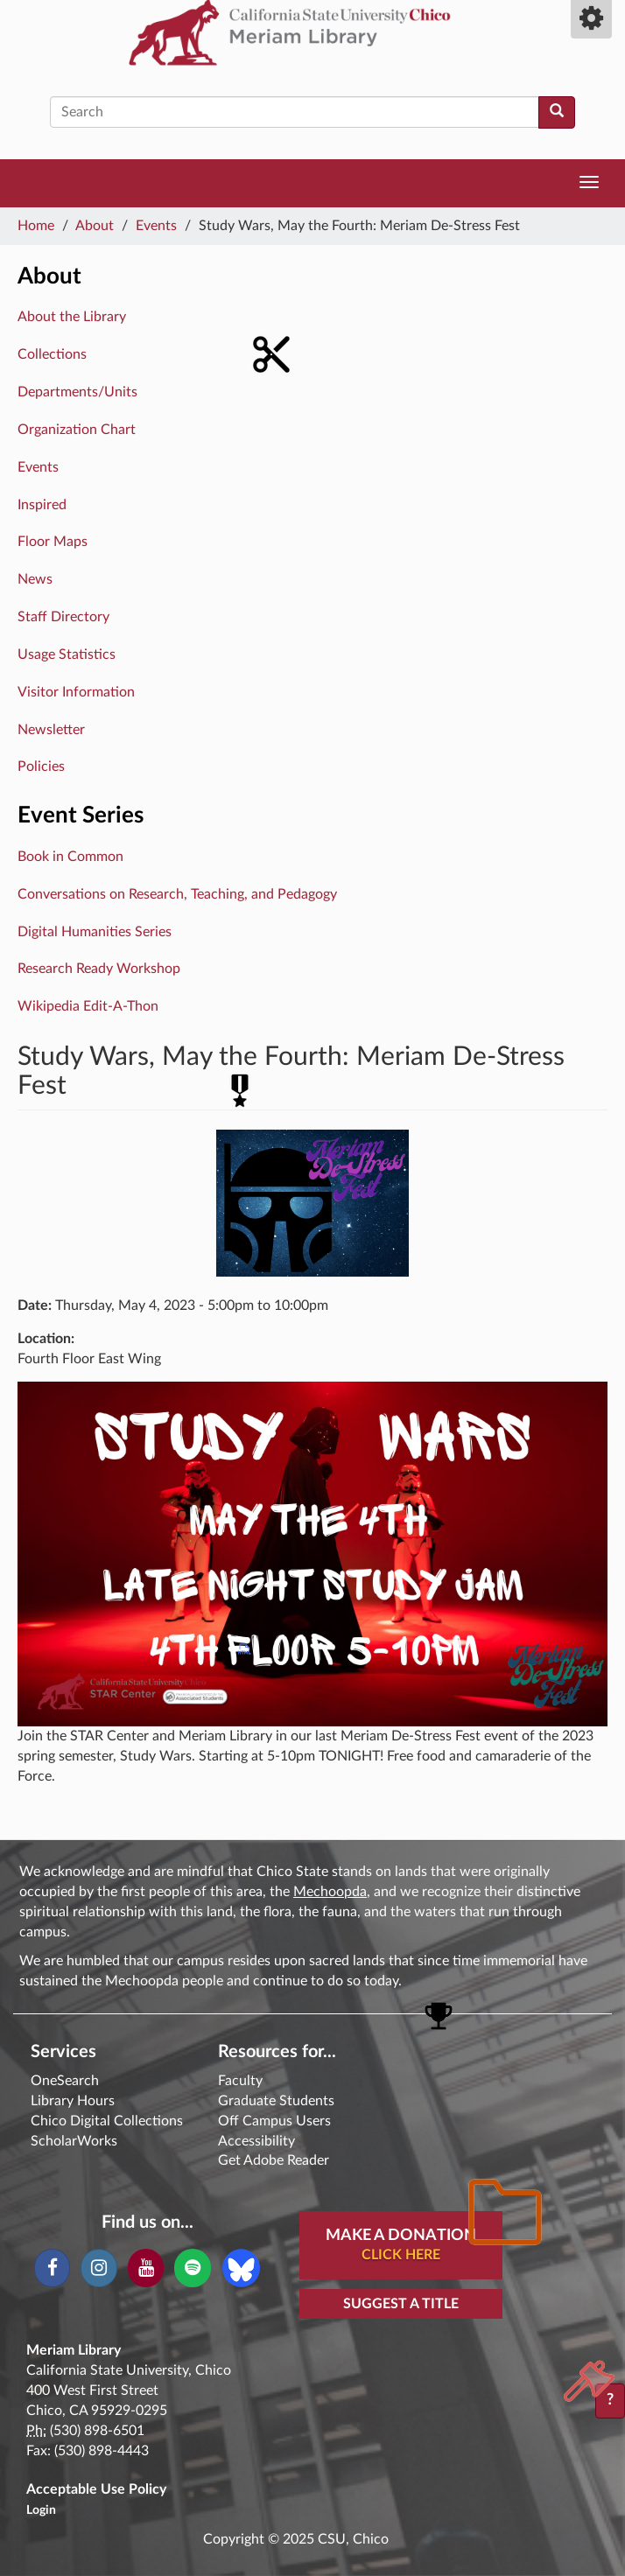 Image resolution: width=625 pixels, height=2576 pixels. I want to click on view or open an HTML file, so click(244, 1649).